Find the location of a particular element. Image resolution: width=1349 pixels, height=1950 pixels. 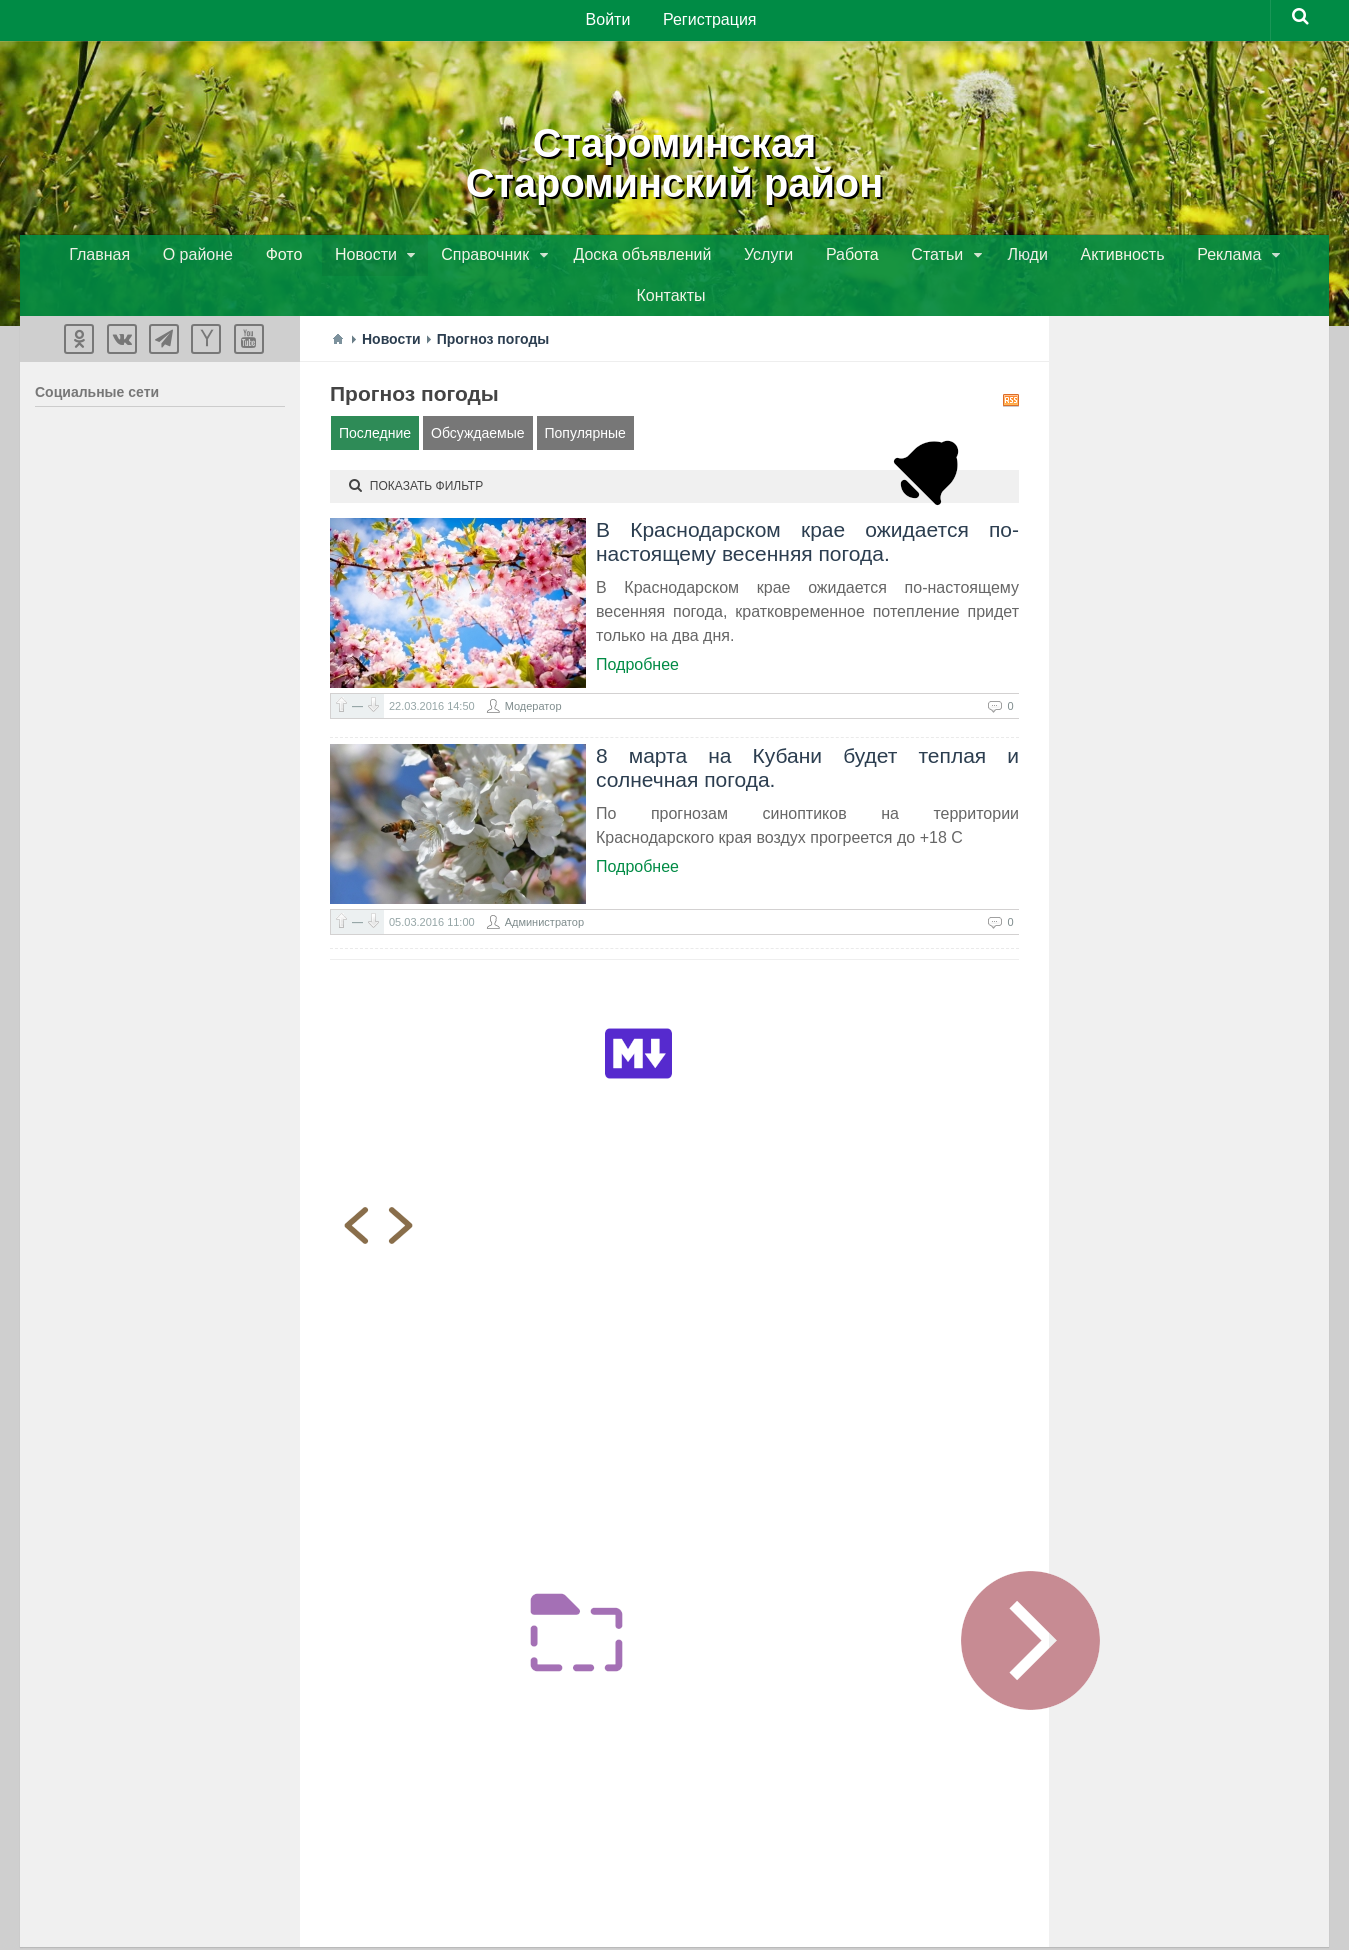

create a new folder is located at coordinates (576, 1632).